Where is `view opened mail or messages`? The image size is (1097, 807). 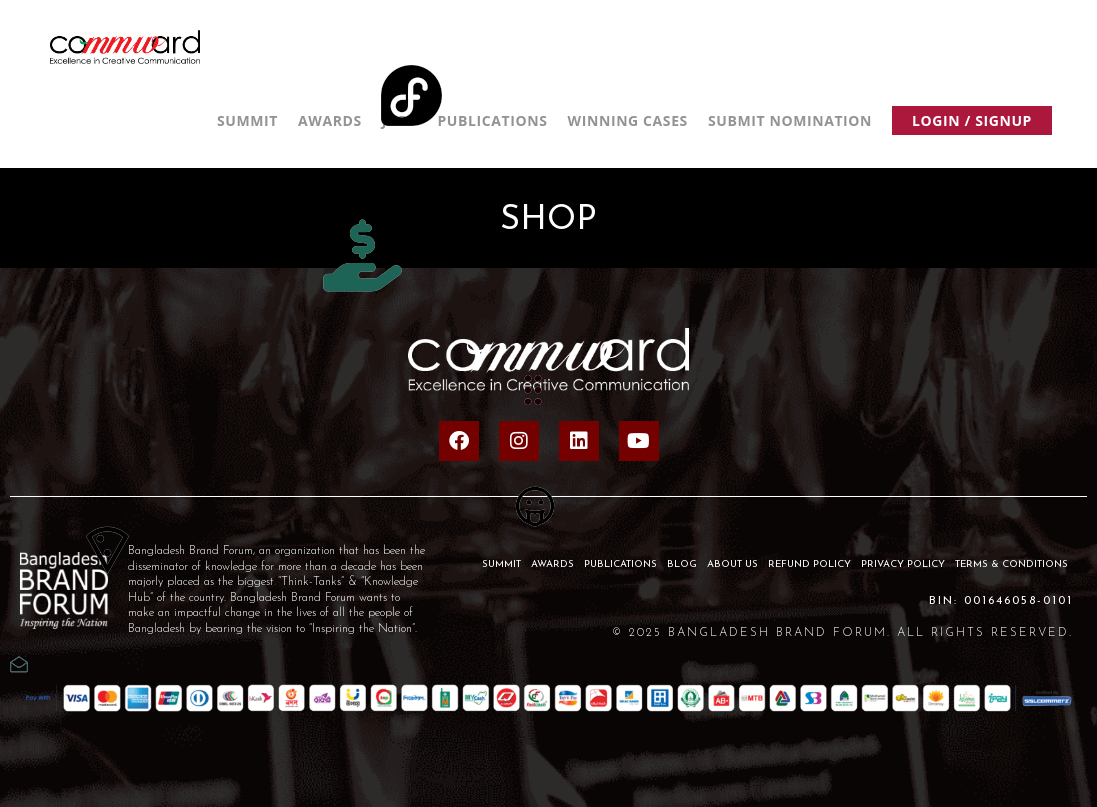
view opened mail or messages is located at coordinates (19, 665).